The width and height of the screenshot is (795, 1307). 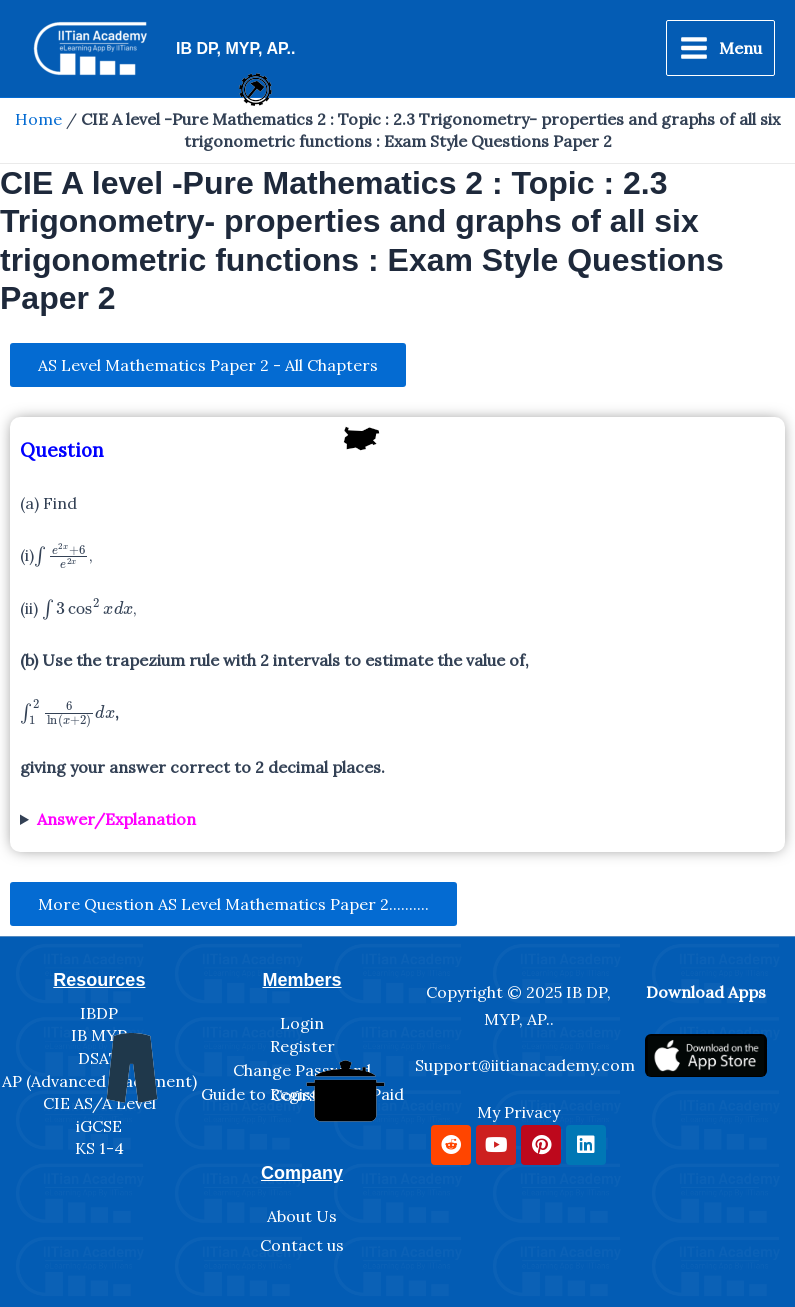 I want to click on access cooking or recipe features, so click(x=345, y=1090).